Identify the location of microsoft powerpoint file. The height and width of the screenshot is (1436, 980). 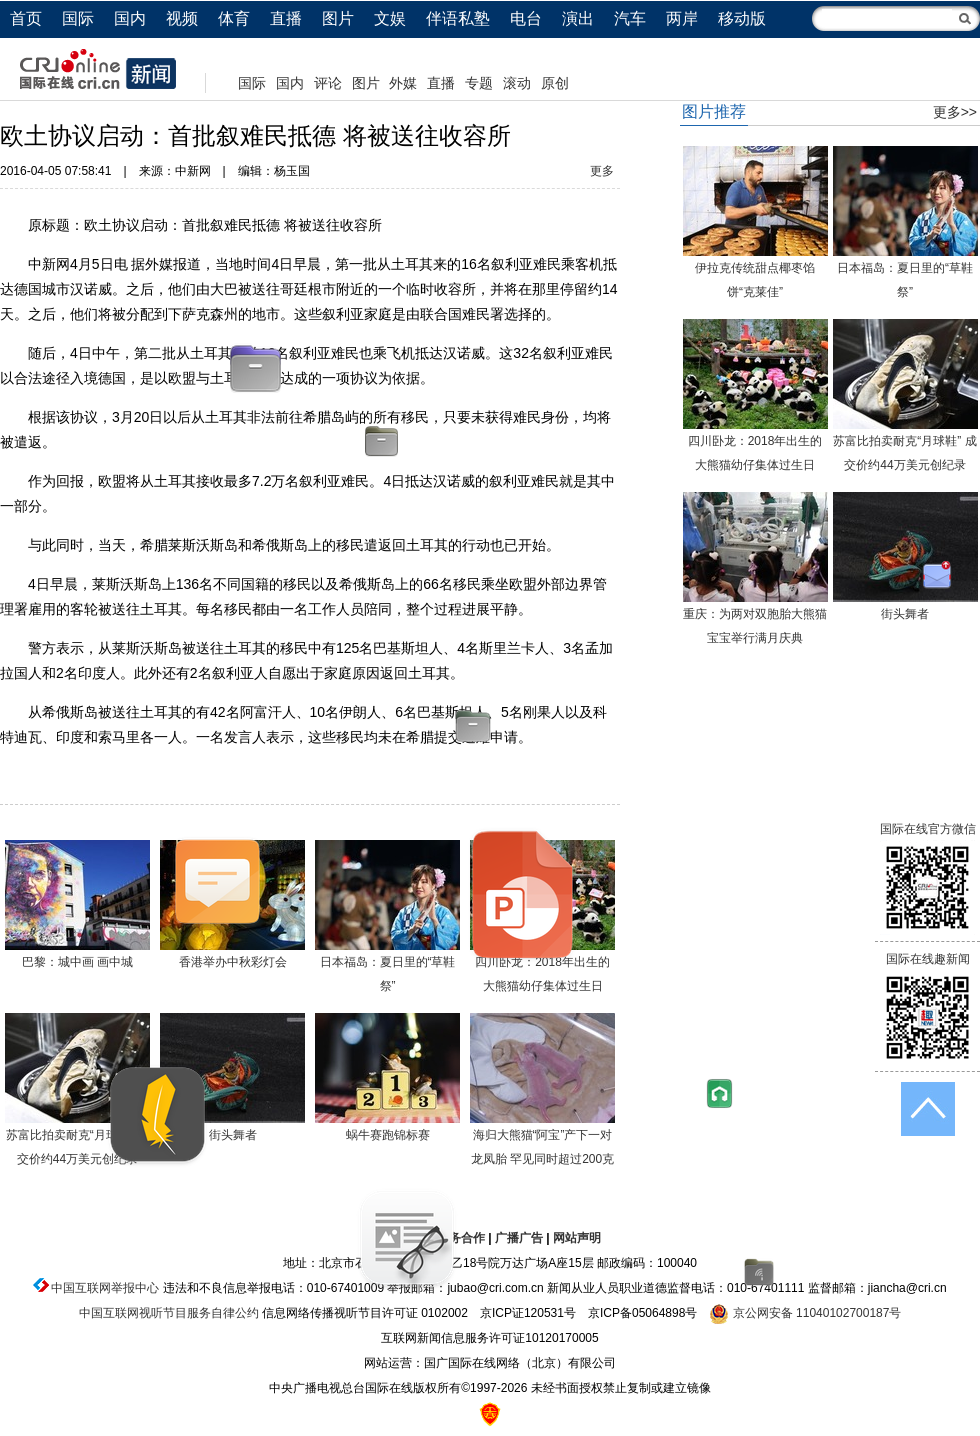
(522, 894).